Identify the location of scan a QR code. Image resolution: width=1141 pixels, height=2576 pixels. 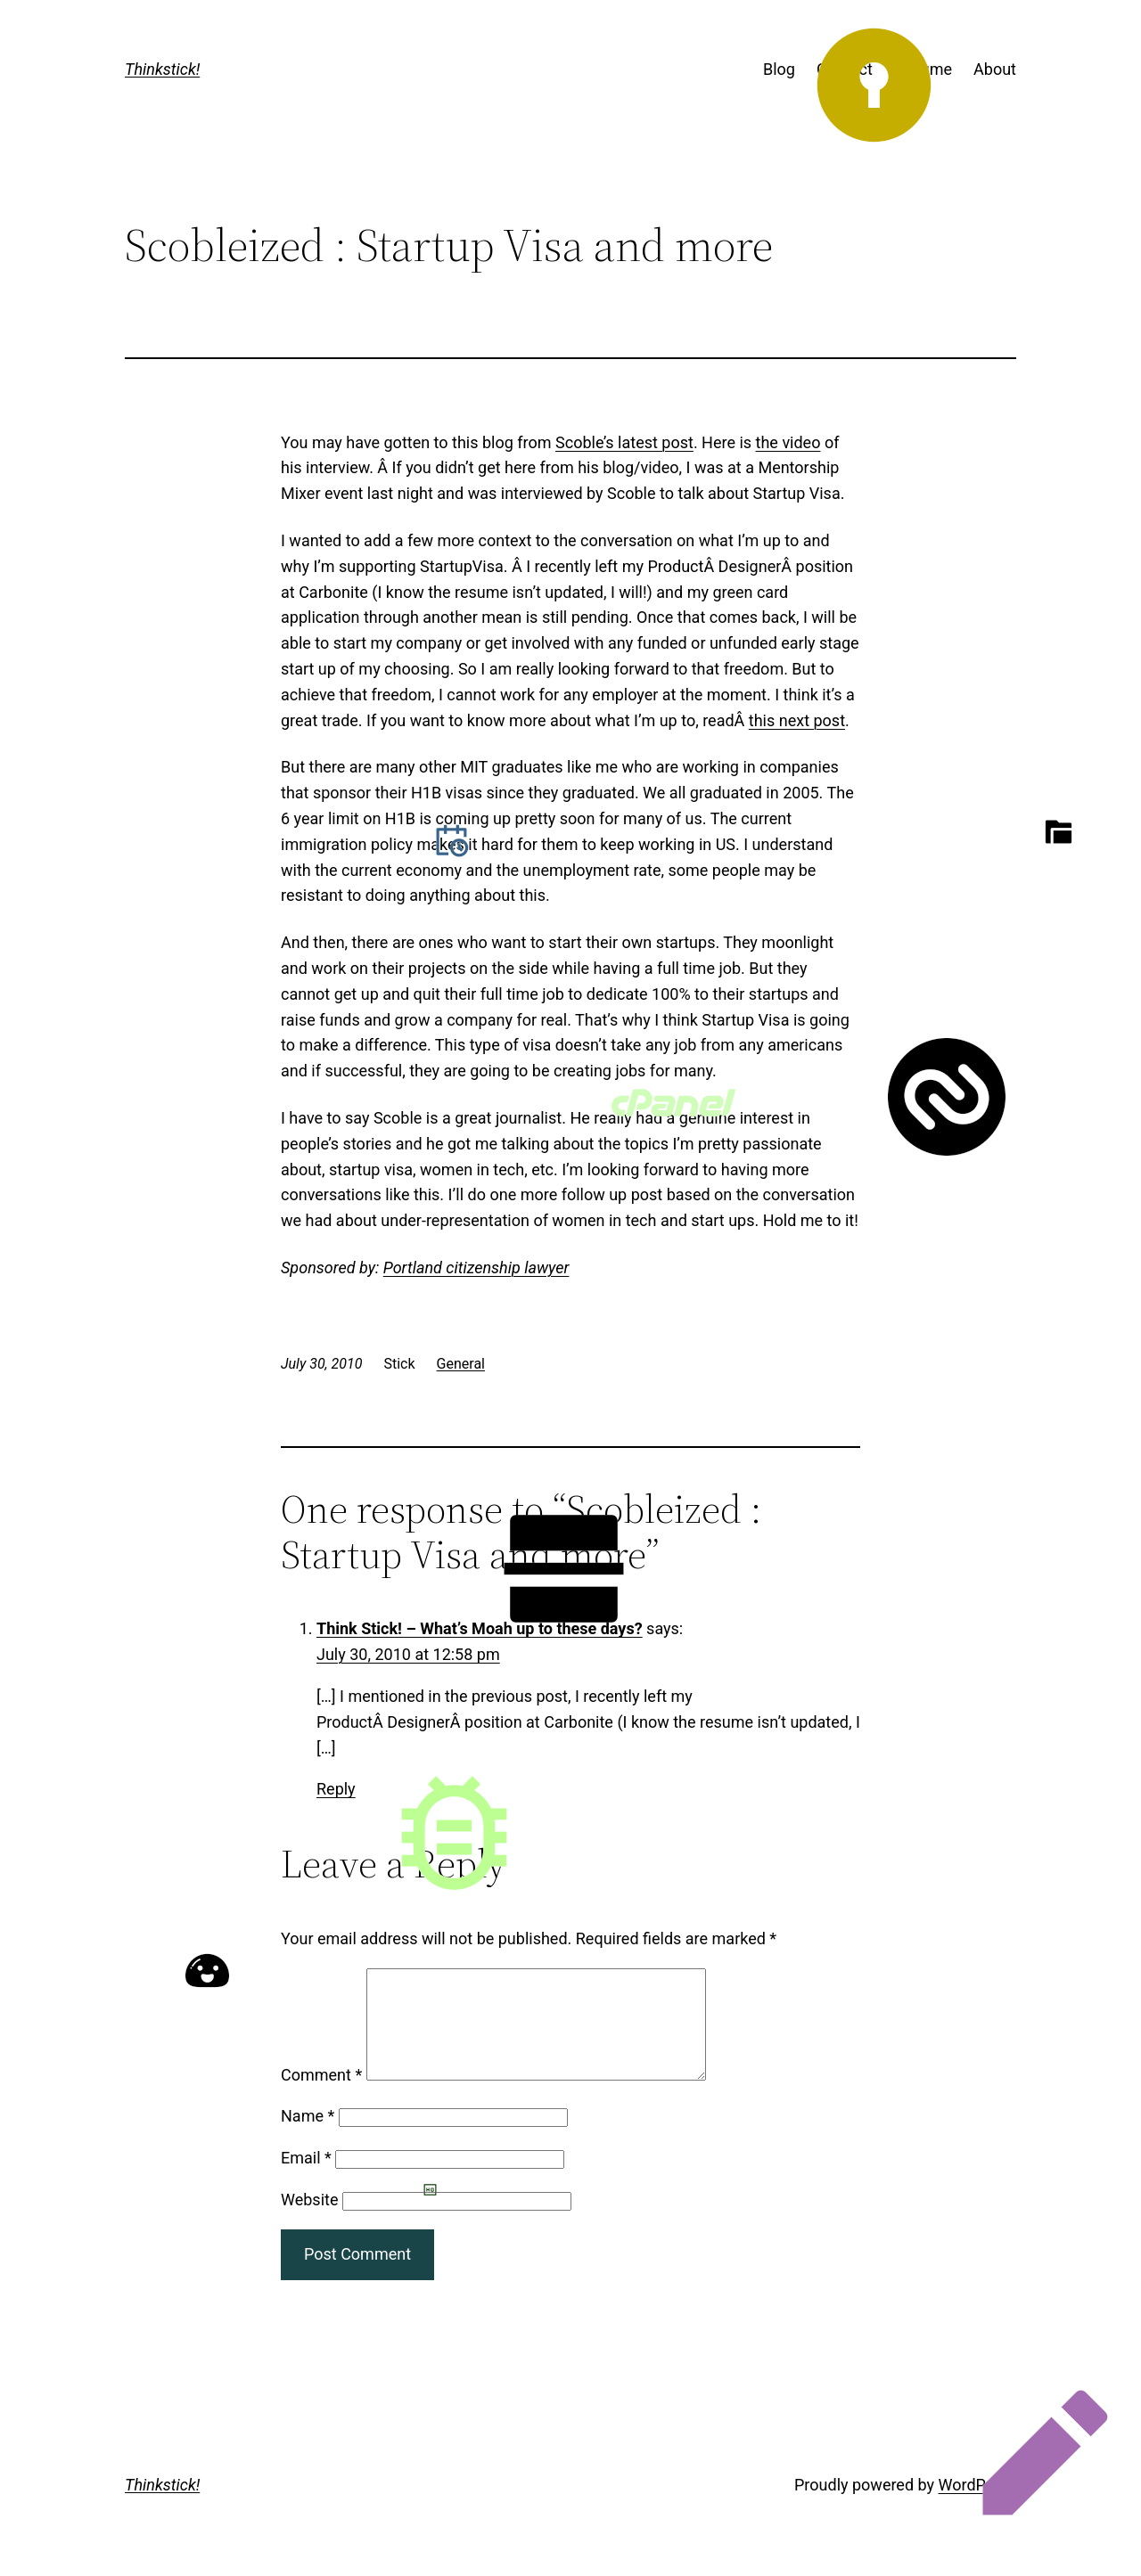
(563, 1568).